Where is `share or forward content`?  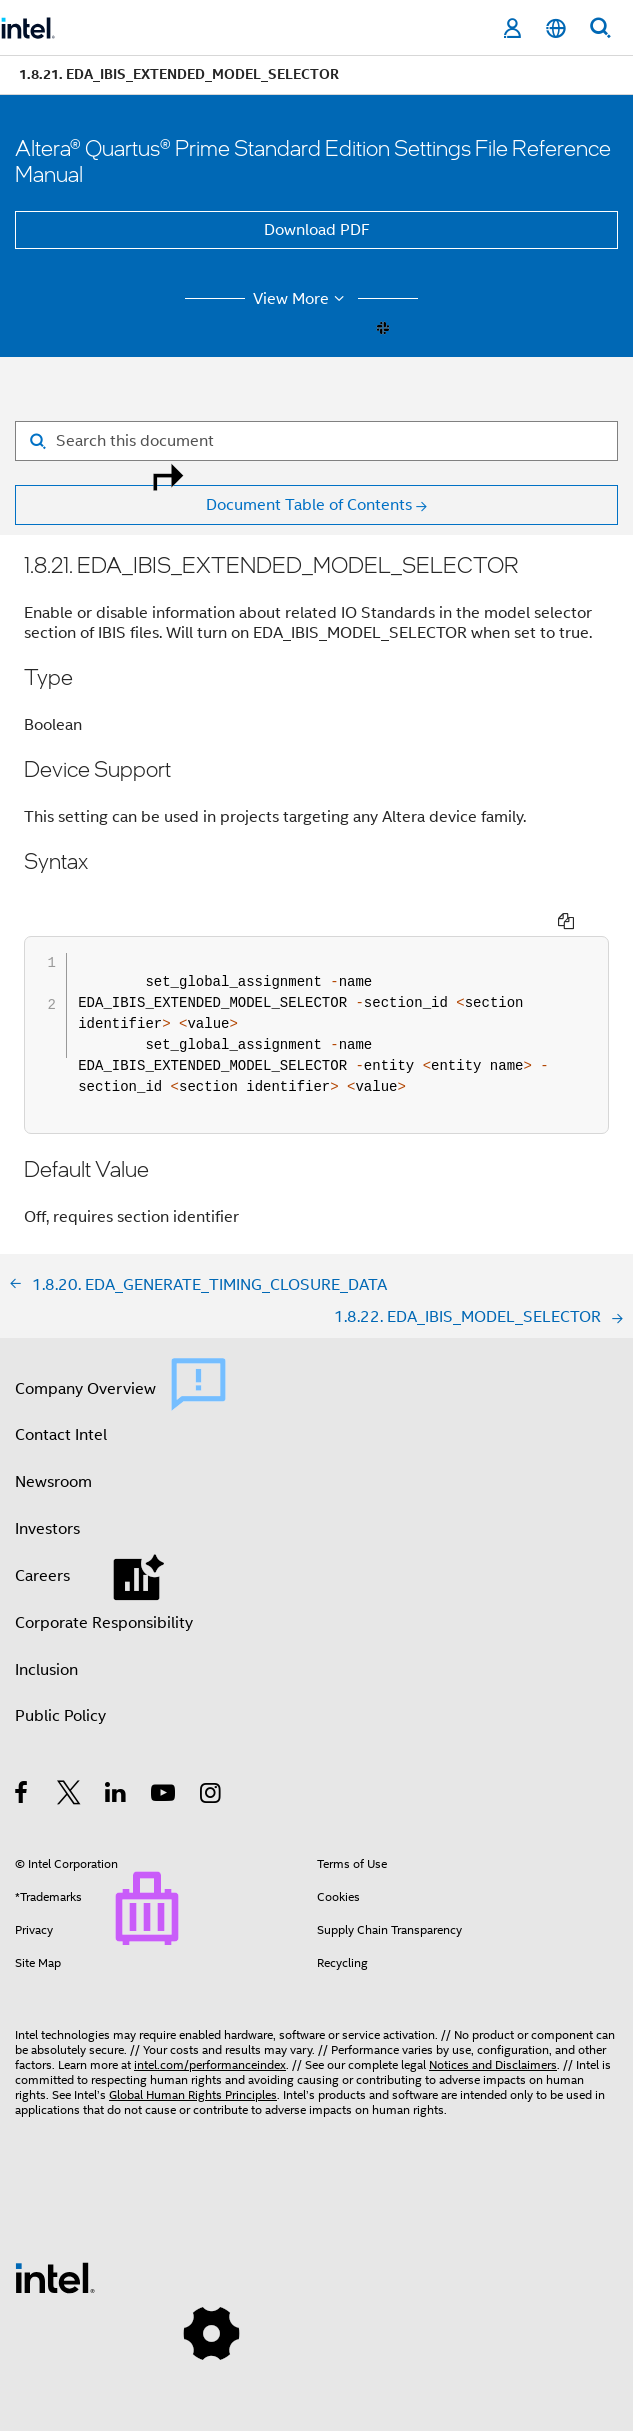
share or forward content is located at coordinates (166, 477).